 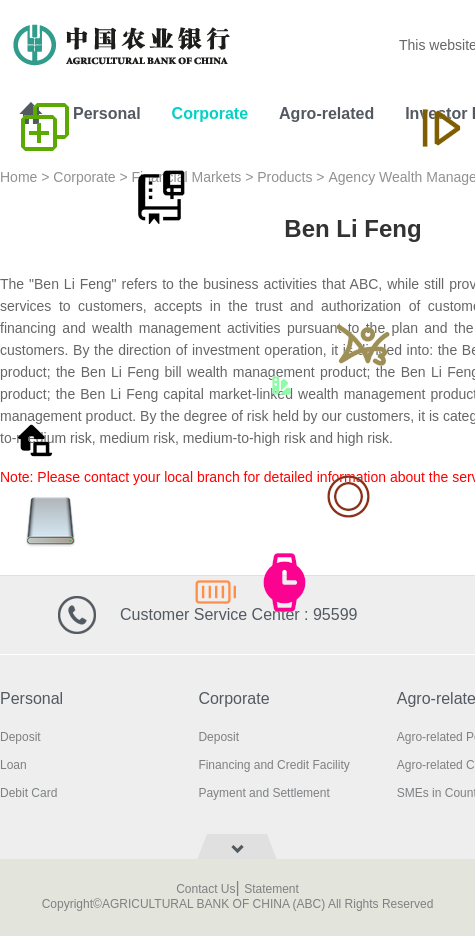 What do you see at coordinates (281, 385) in the screenshot?
I see `open color palette or theme options` at bounding box center [281, 385].